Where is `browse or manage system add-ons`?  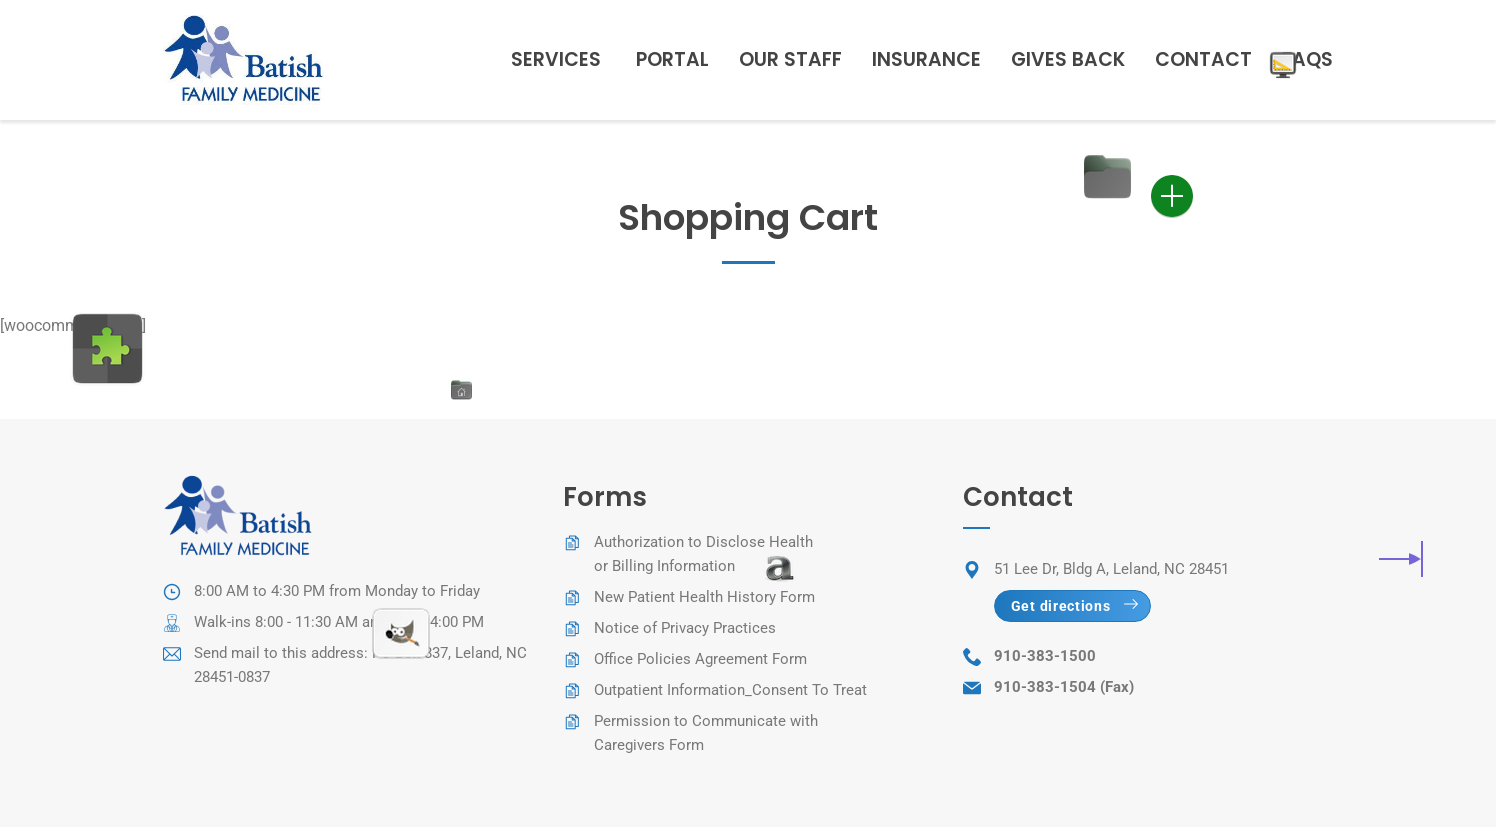
browse or manage system add-ons is located at coordinates (107, 348).